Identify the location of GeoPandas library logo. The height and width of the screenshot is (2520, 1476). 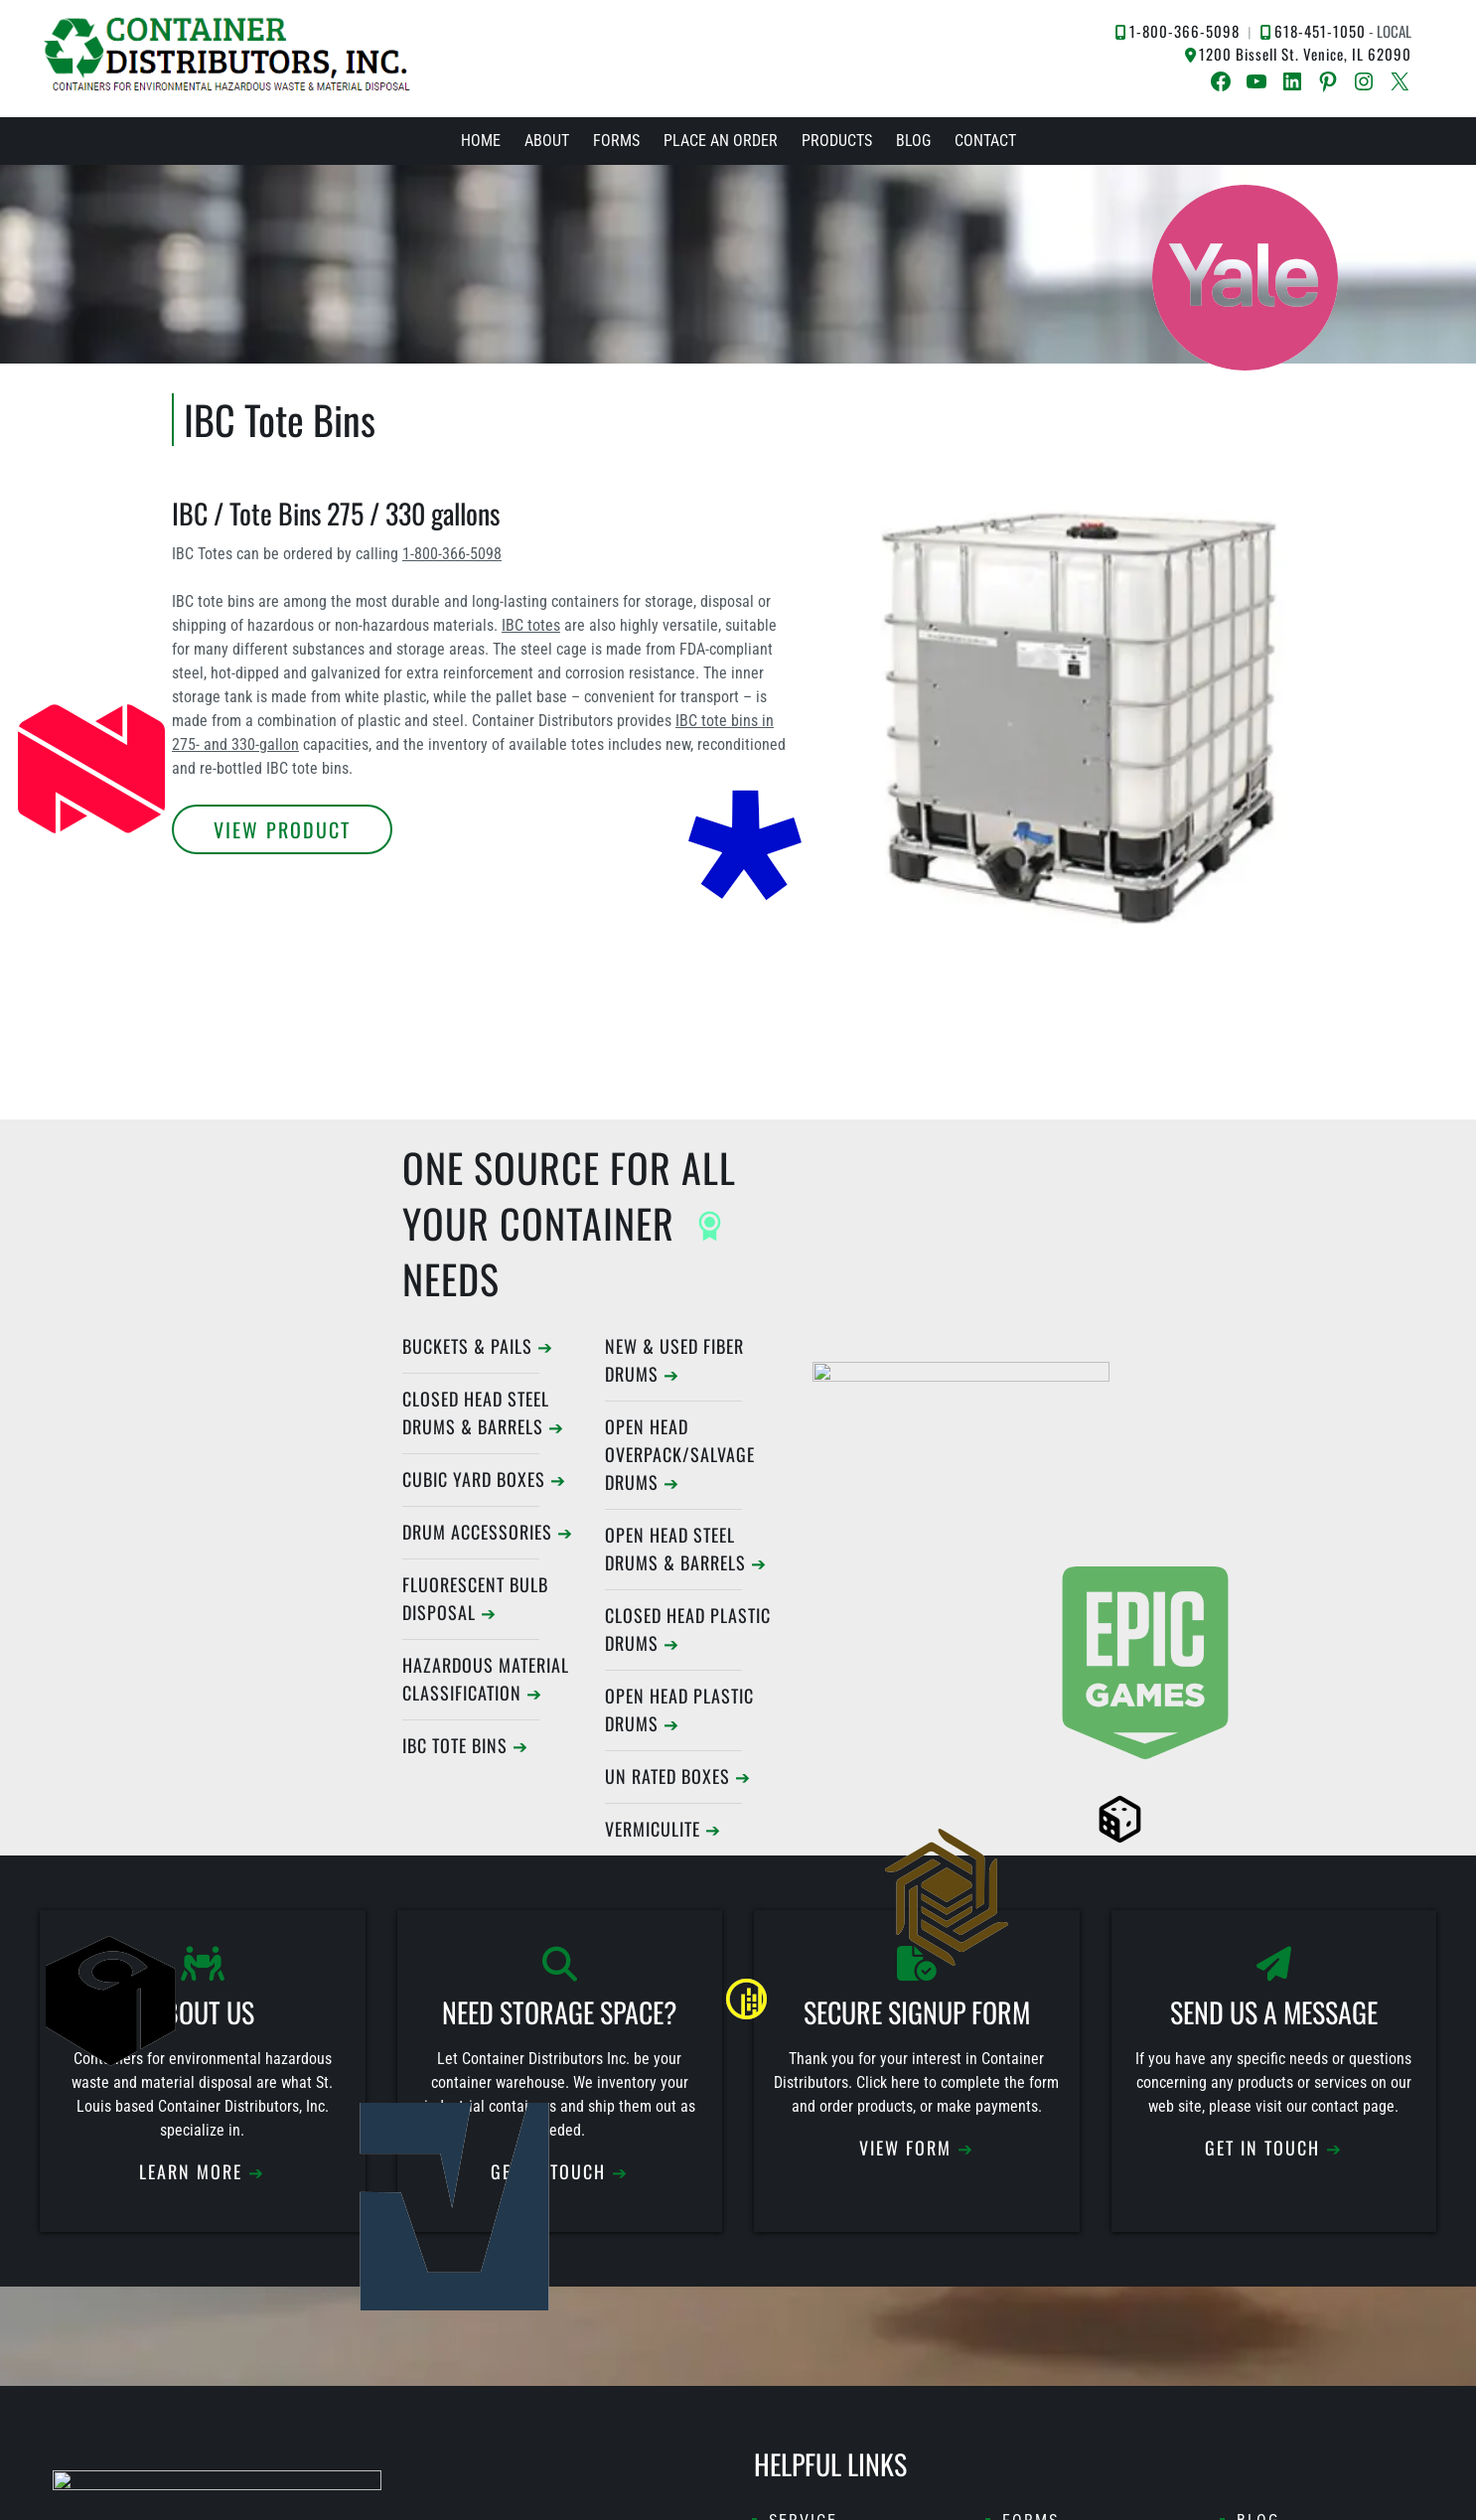
(746, 1999).